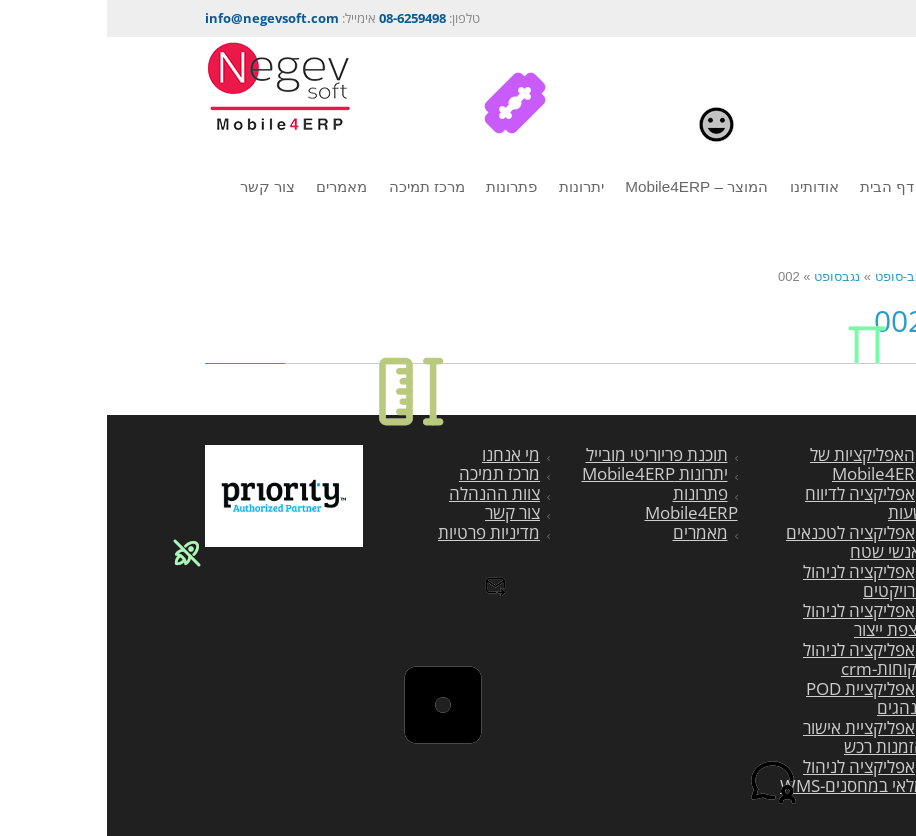 This screenshot has width=916, height=836. I want to click on access mathematical or scientific functions, so click(867, 345).